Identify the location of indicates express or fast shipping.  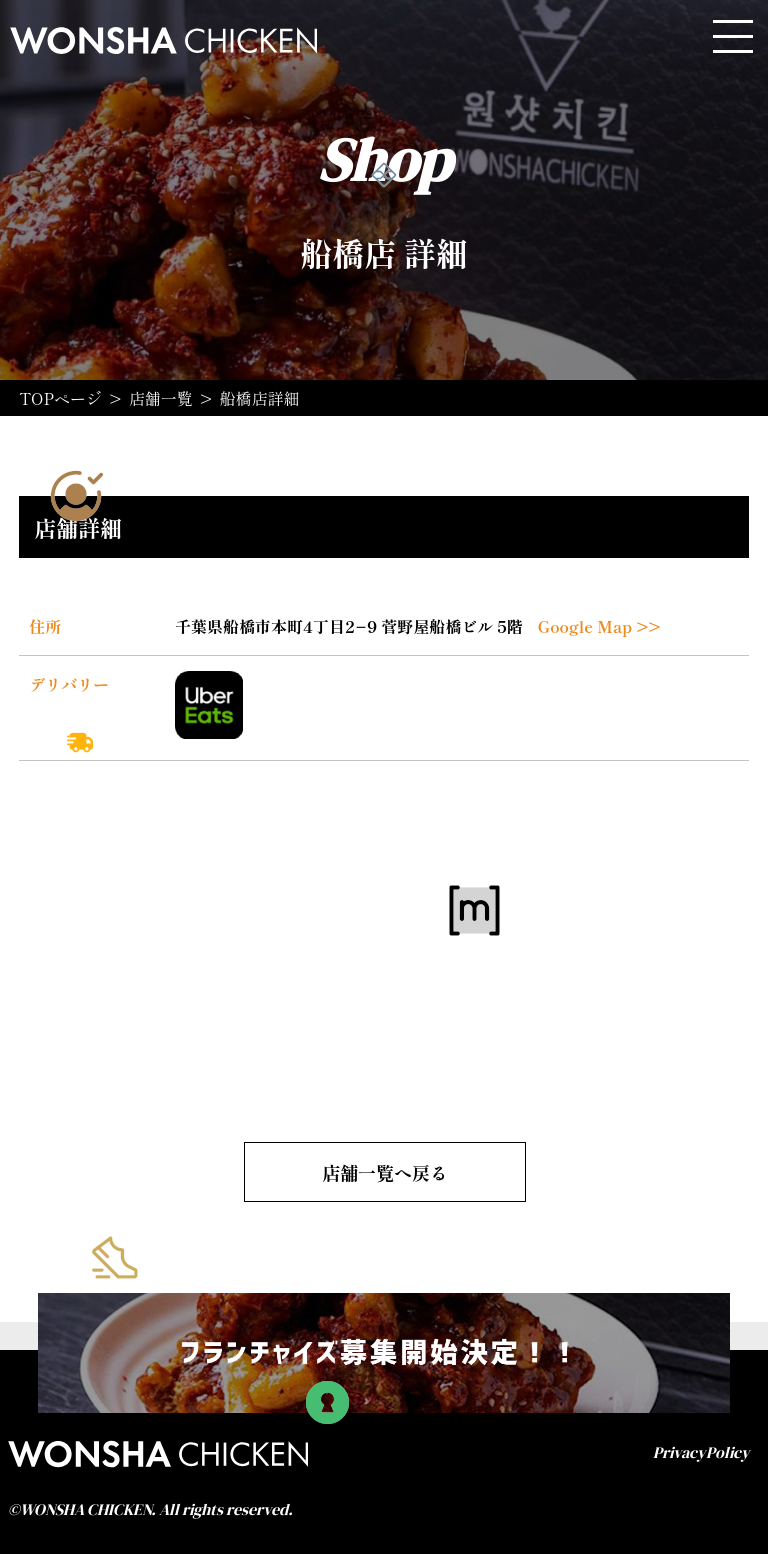
(80, 742).